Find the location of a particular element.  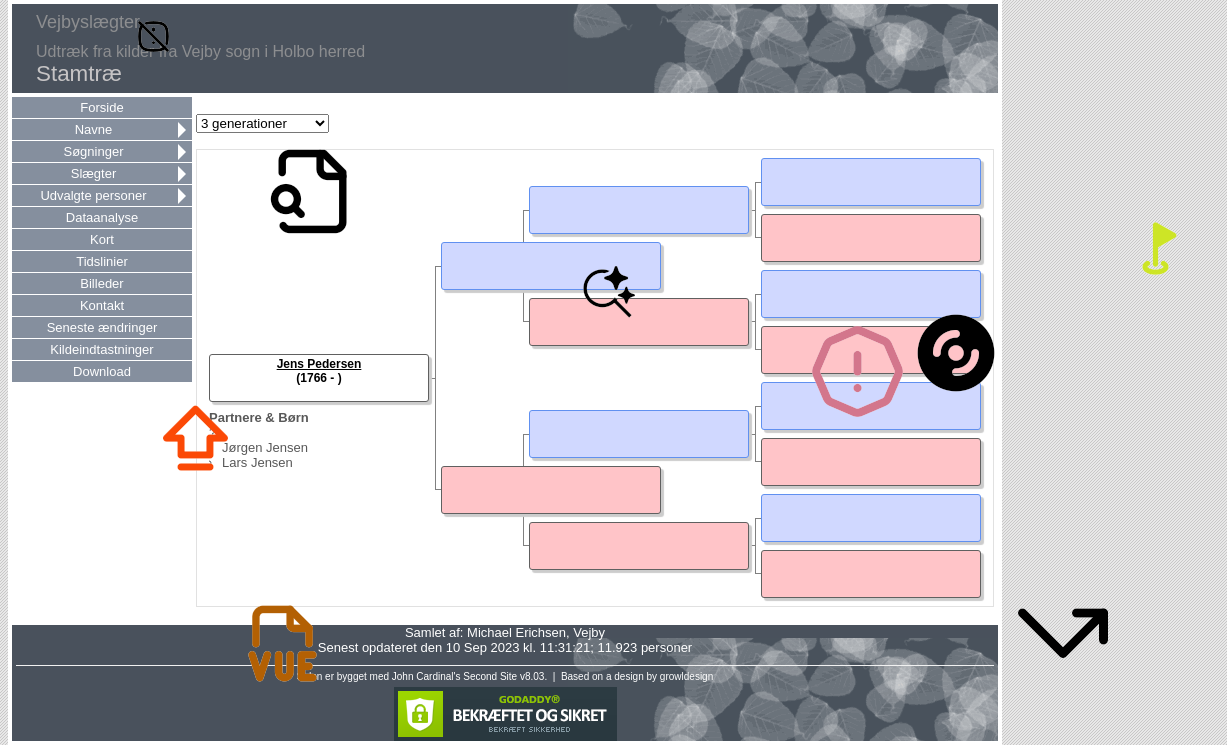

reply to a message or thread is located at coordinates (1063, 631).